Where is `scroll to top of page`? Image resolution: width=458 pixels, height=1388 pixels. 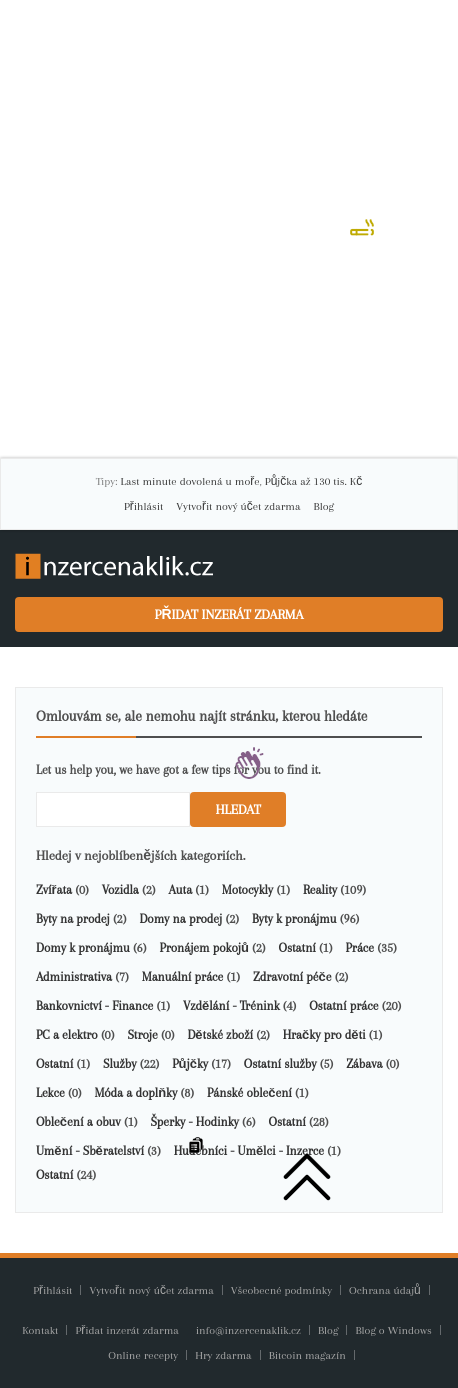 scroll to top of page is located at coordinates (307, 1179).